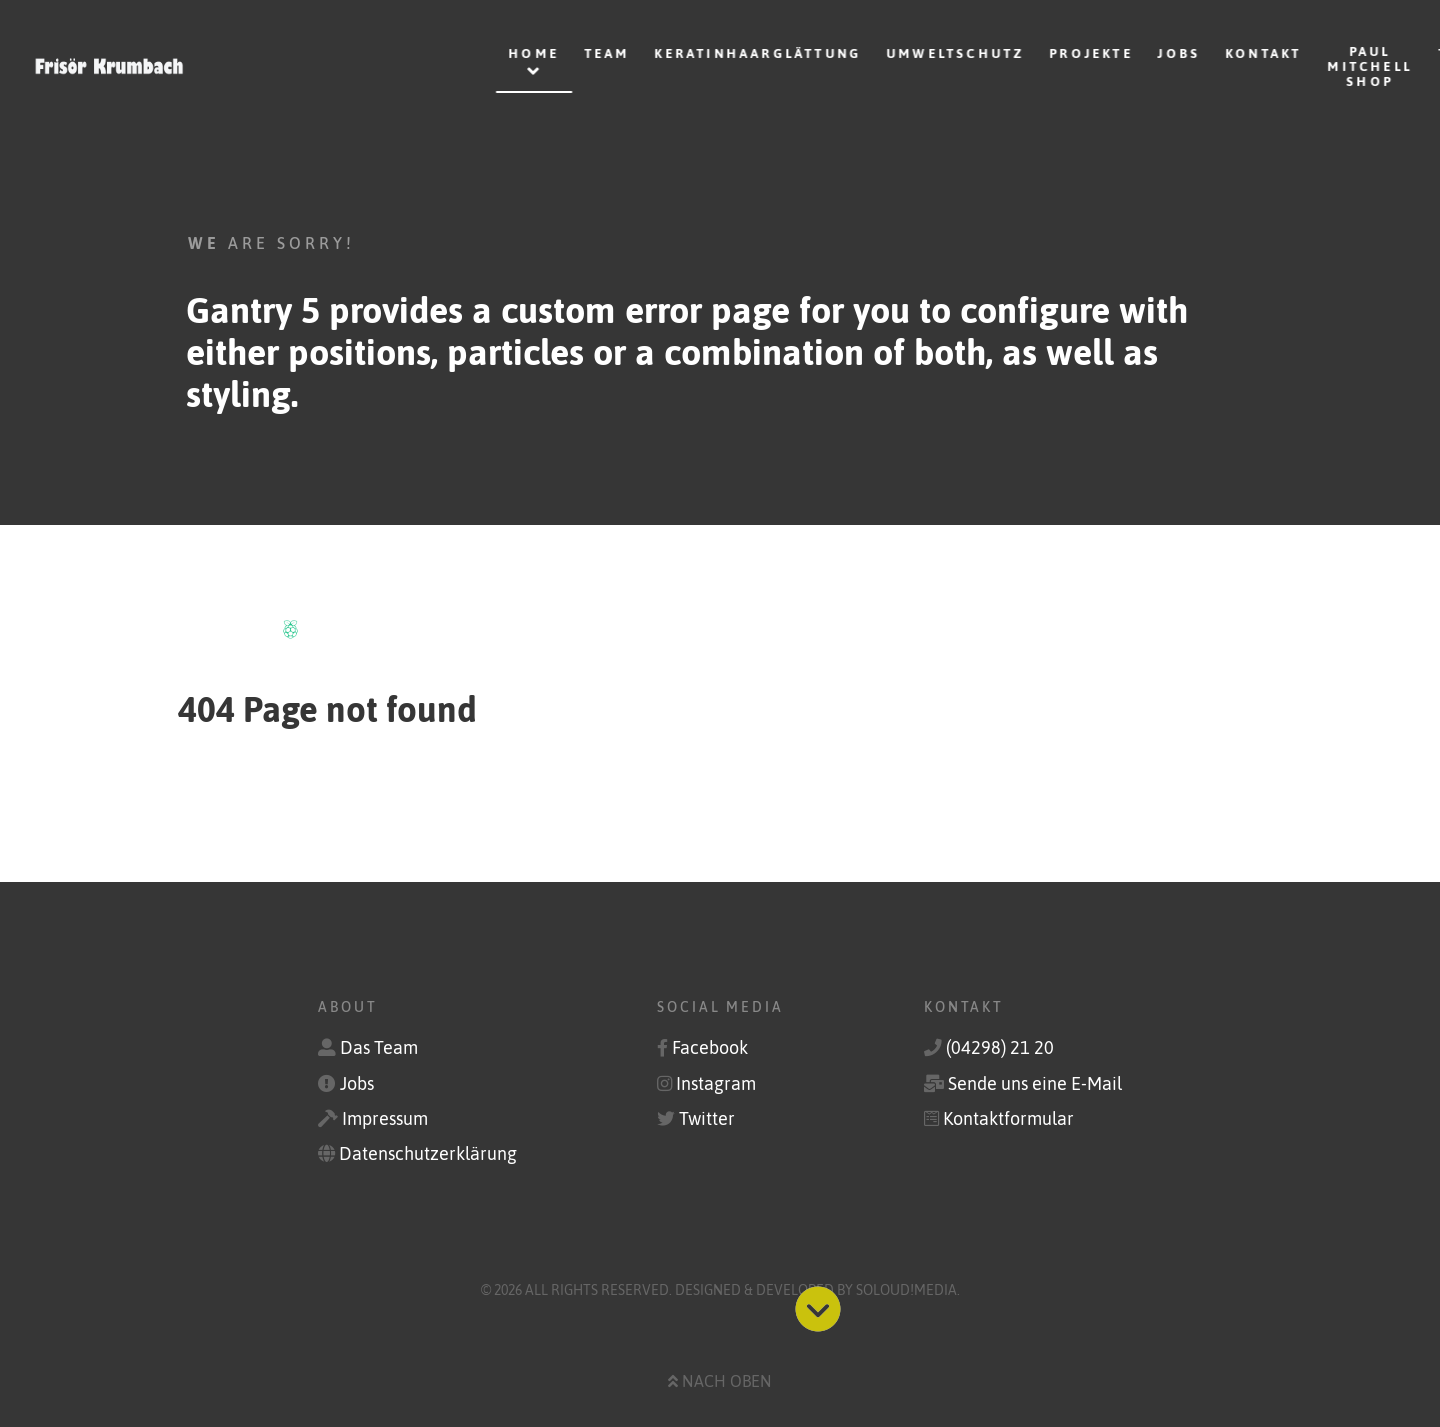 The image size is (1440, 1427). Describe the element at coordinates (290, 629) in the screenshot. I see `raspberry pi brand logo` at that location.